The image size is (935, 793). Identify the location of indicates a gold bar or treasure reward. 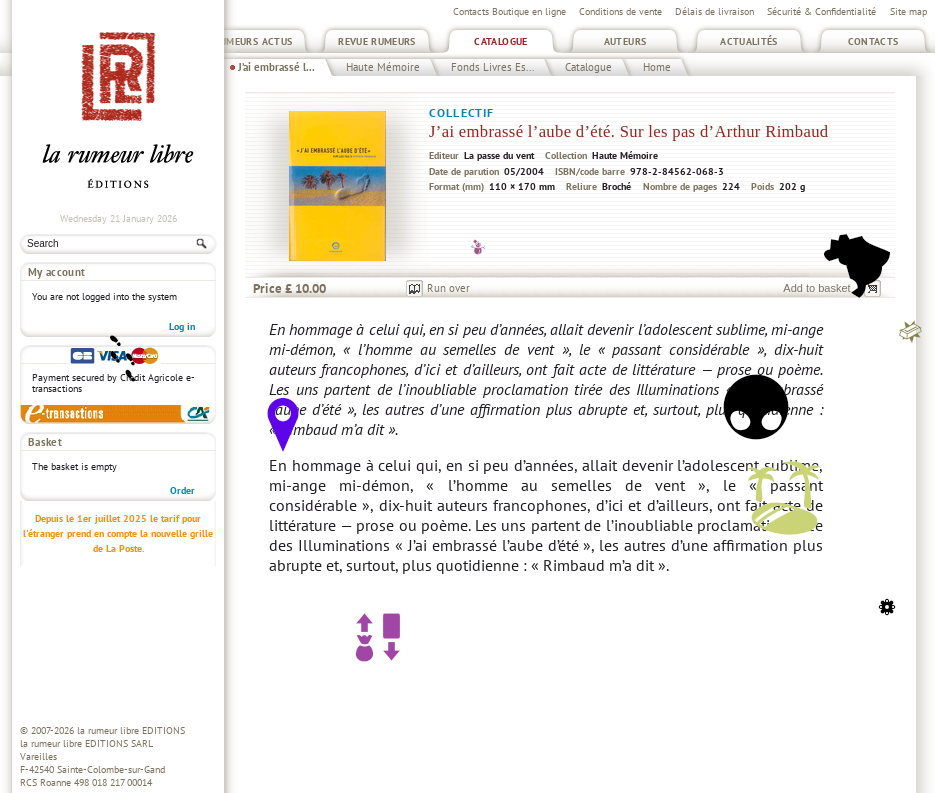
(910, 331).